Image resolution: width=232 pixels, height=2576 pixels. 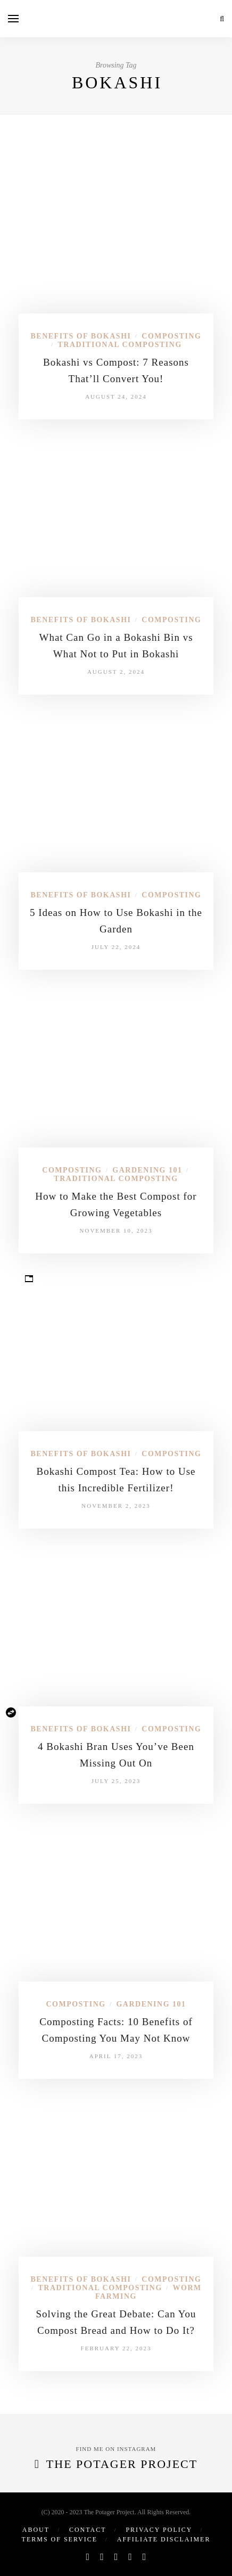 I want to click on open a new browser tab, so click(x=29, y=1278).